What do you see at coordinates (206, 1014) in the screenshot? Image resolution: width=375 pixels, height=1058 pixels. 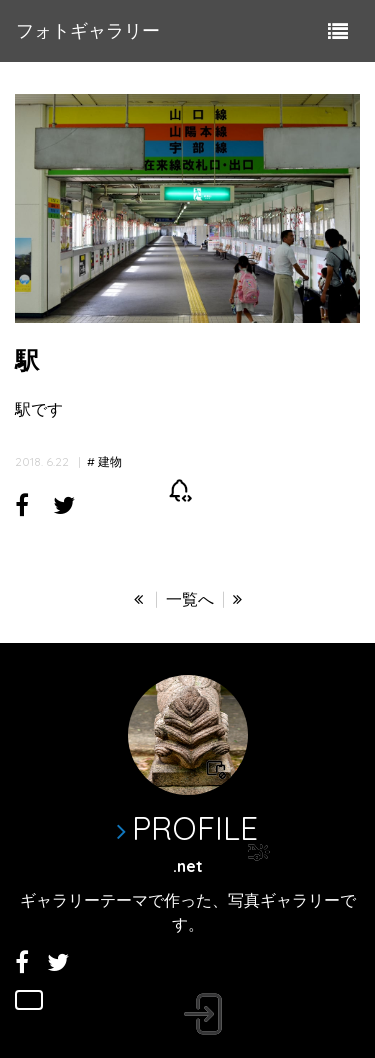 I see `log in to your account` at bounding box center [206, 1014].